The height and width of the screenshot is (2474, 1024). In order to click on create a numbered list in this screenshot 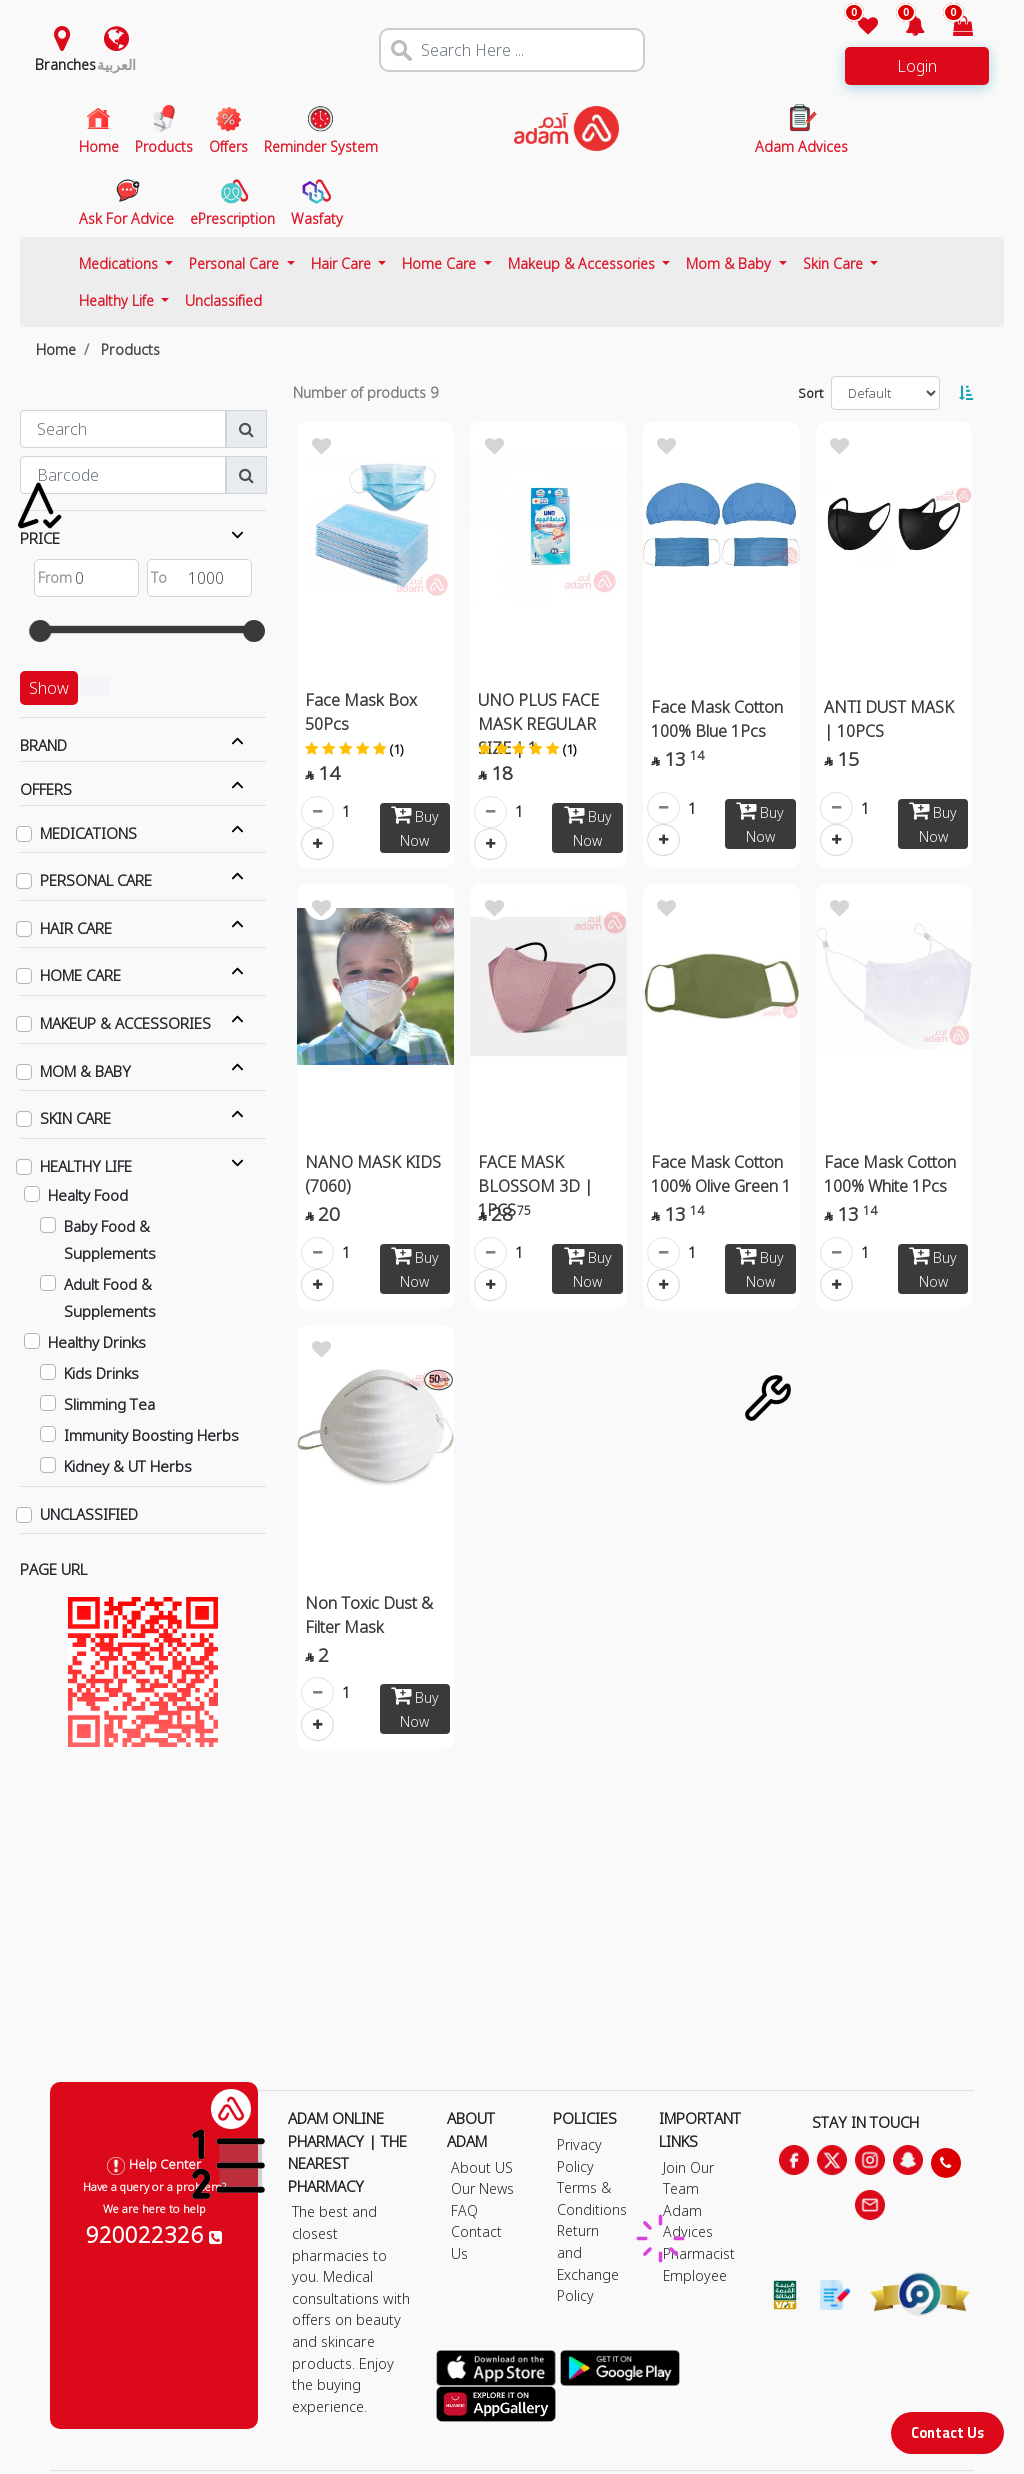, I will do `click(228, 2165)`.